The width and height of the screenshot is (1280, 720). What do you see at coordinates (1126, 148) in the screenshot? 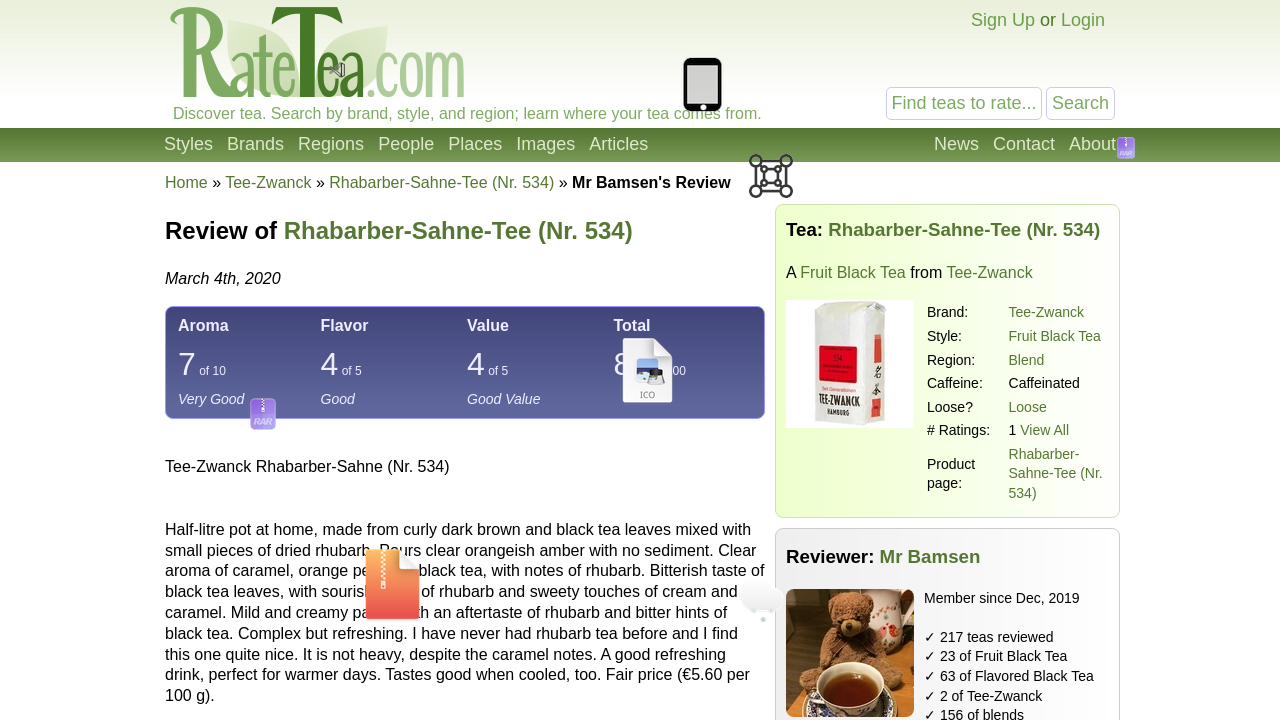
I see `a compressed RAR archive file` at bounding box center [1126, 148].